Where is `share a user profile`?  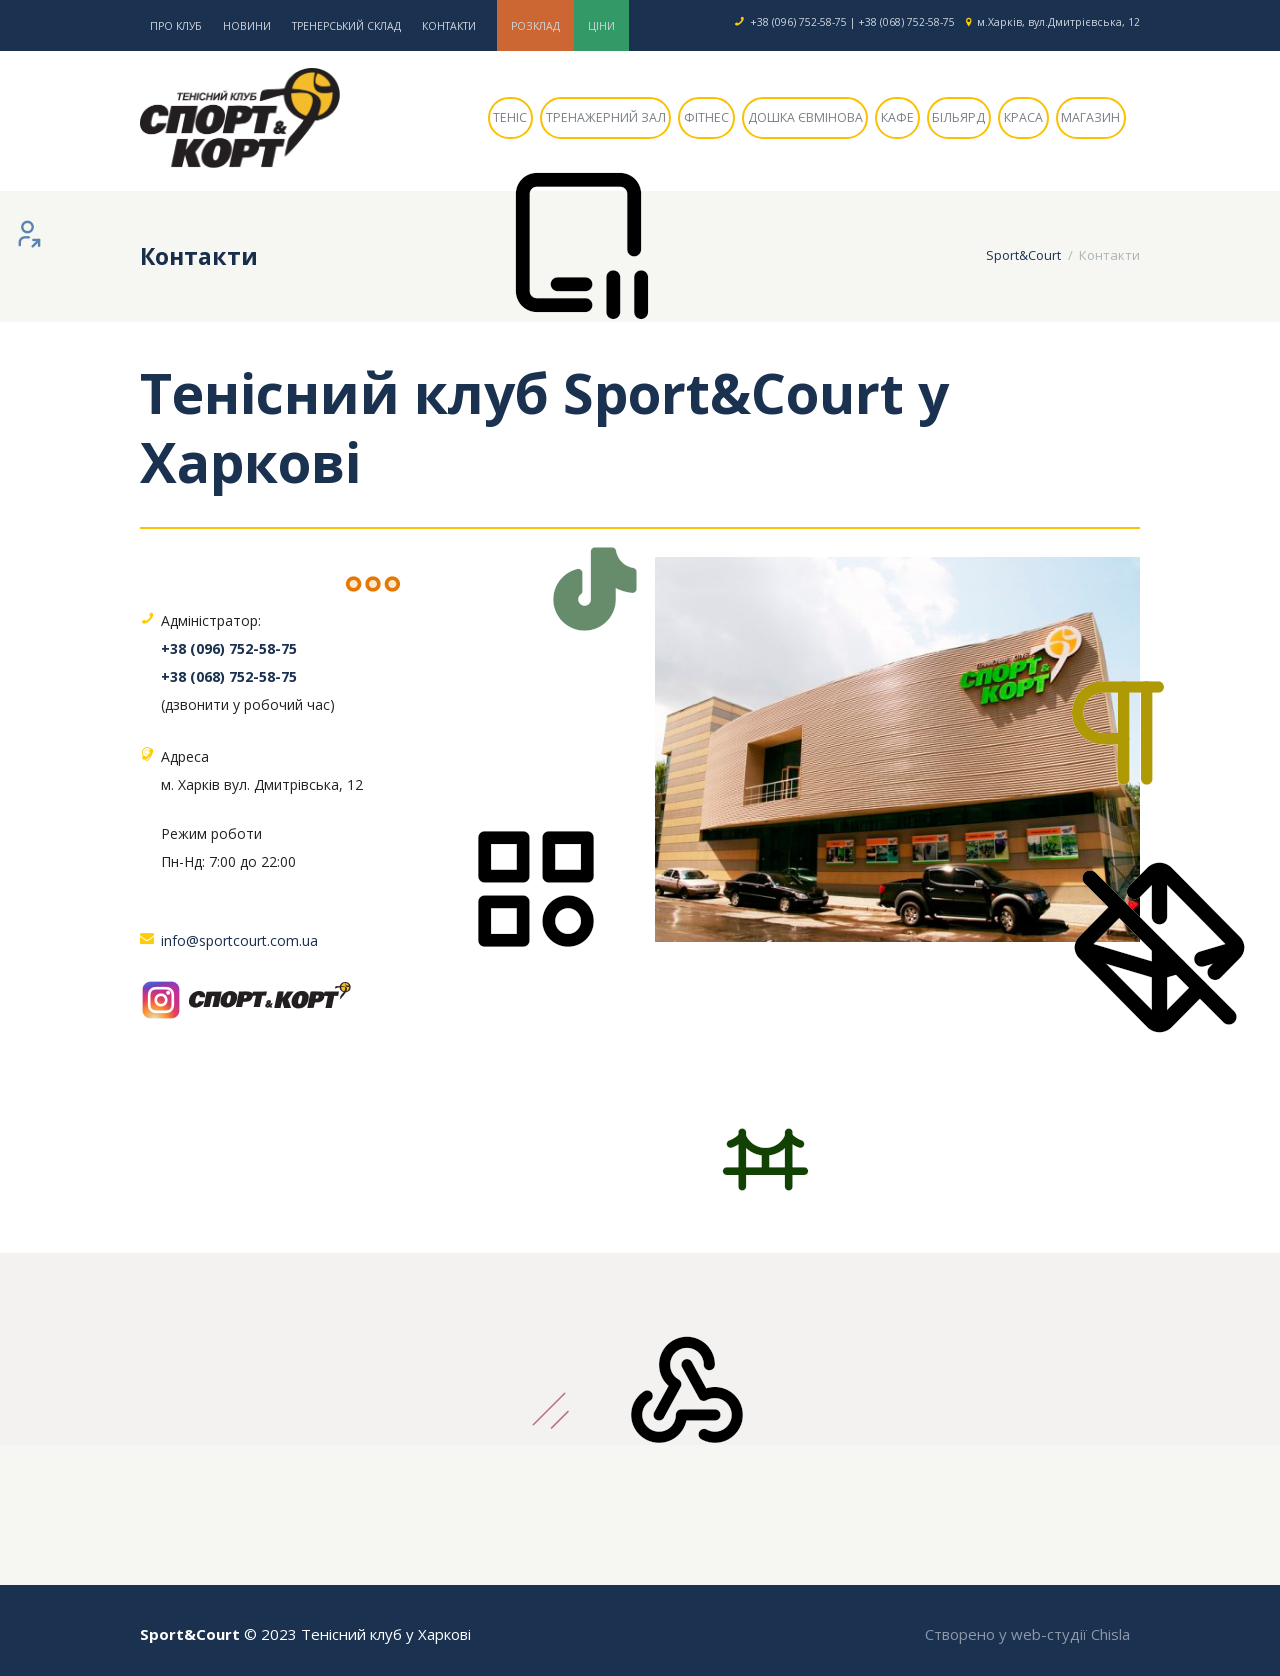 share a user profile is located at coordinates (27, 233).